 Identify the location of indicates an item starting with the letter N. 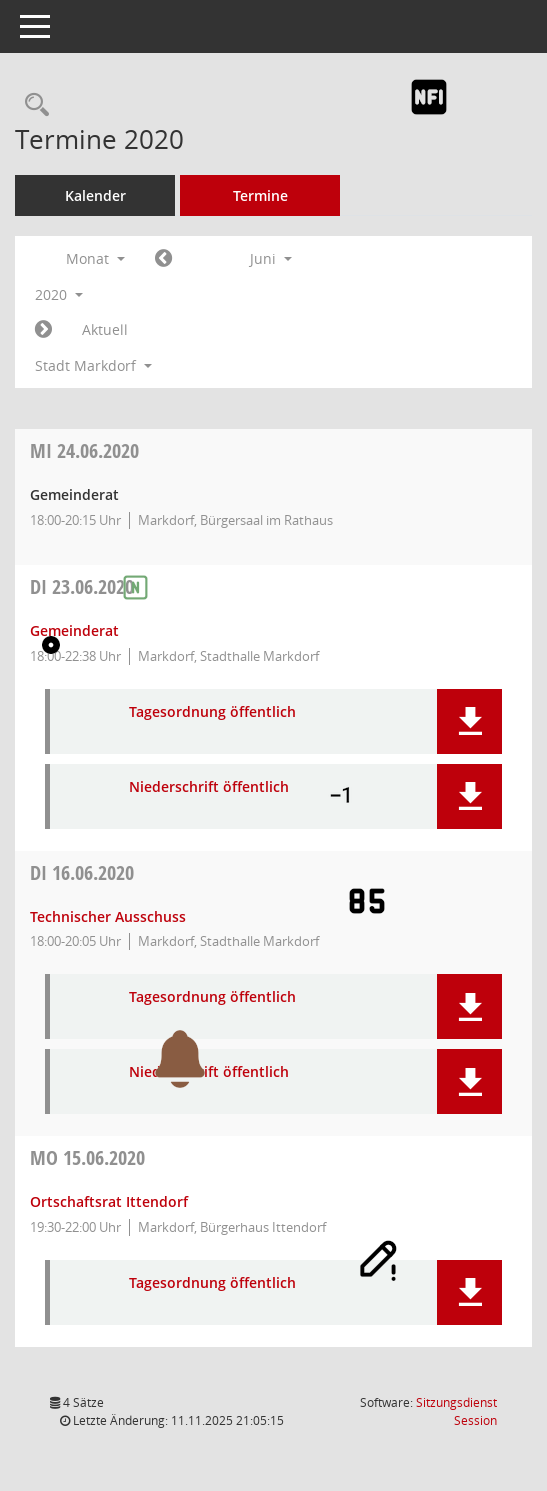
(135, 587).